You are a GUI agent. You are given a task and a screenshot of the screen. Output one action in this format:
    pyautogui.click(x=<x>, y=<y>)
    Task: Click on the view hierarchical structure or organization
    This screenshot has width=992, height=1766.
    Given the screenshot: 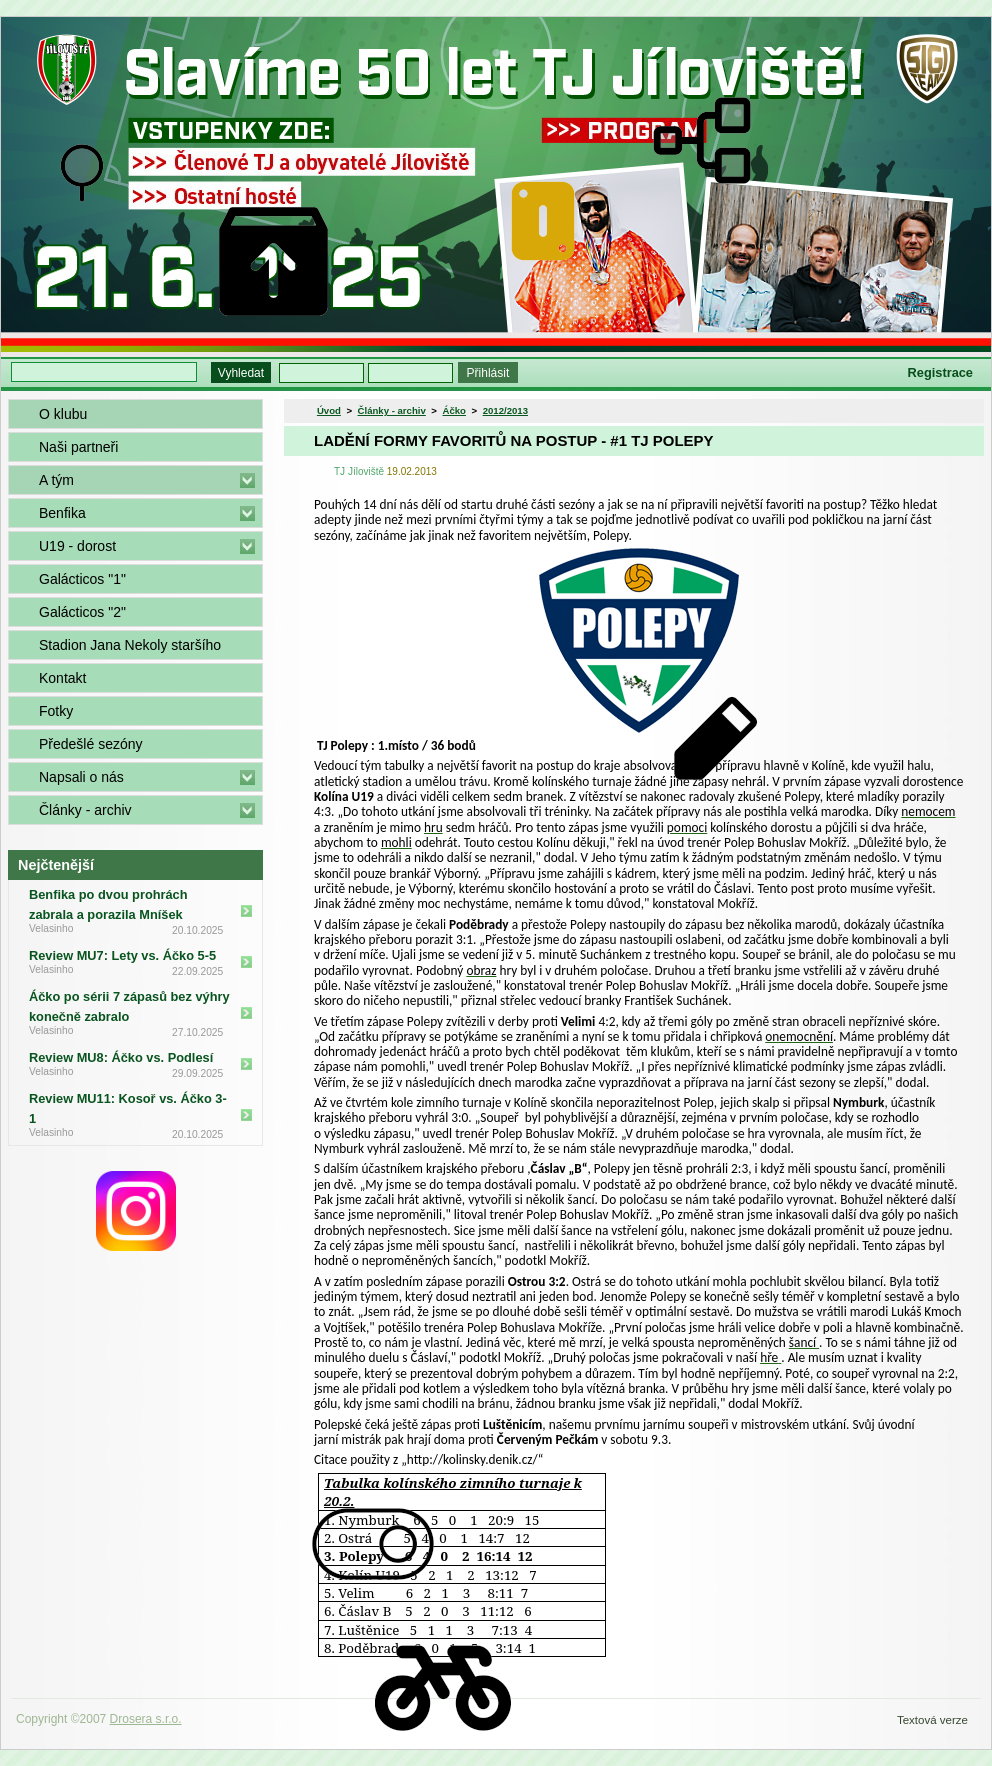 What is the action you would take?
    pyautogui.click(x=707, y=140)
    